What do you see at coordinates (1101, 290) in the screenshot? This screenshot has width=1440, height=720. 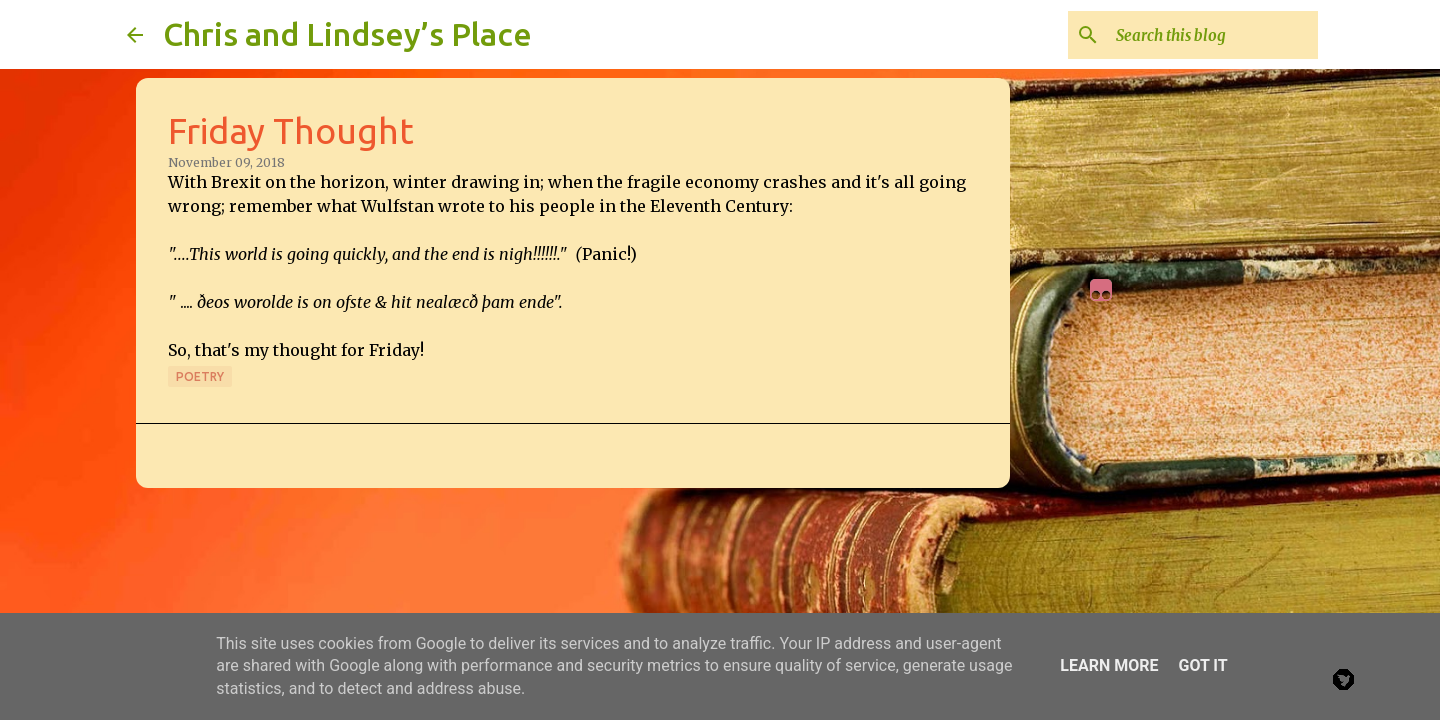 I see `open Tampermonkey browser extension` at bounding box center [1101, 290].